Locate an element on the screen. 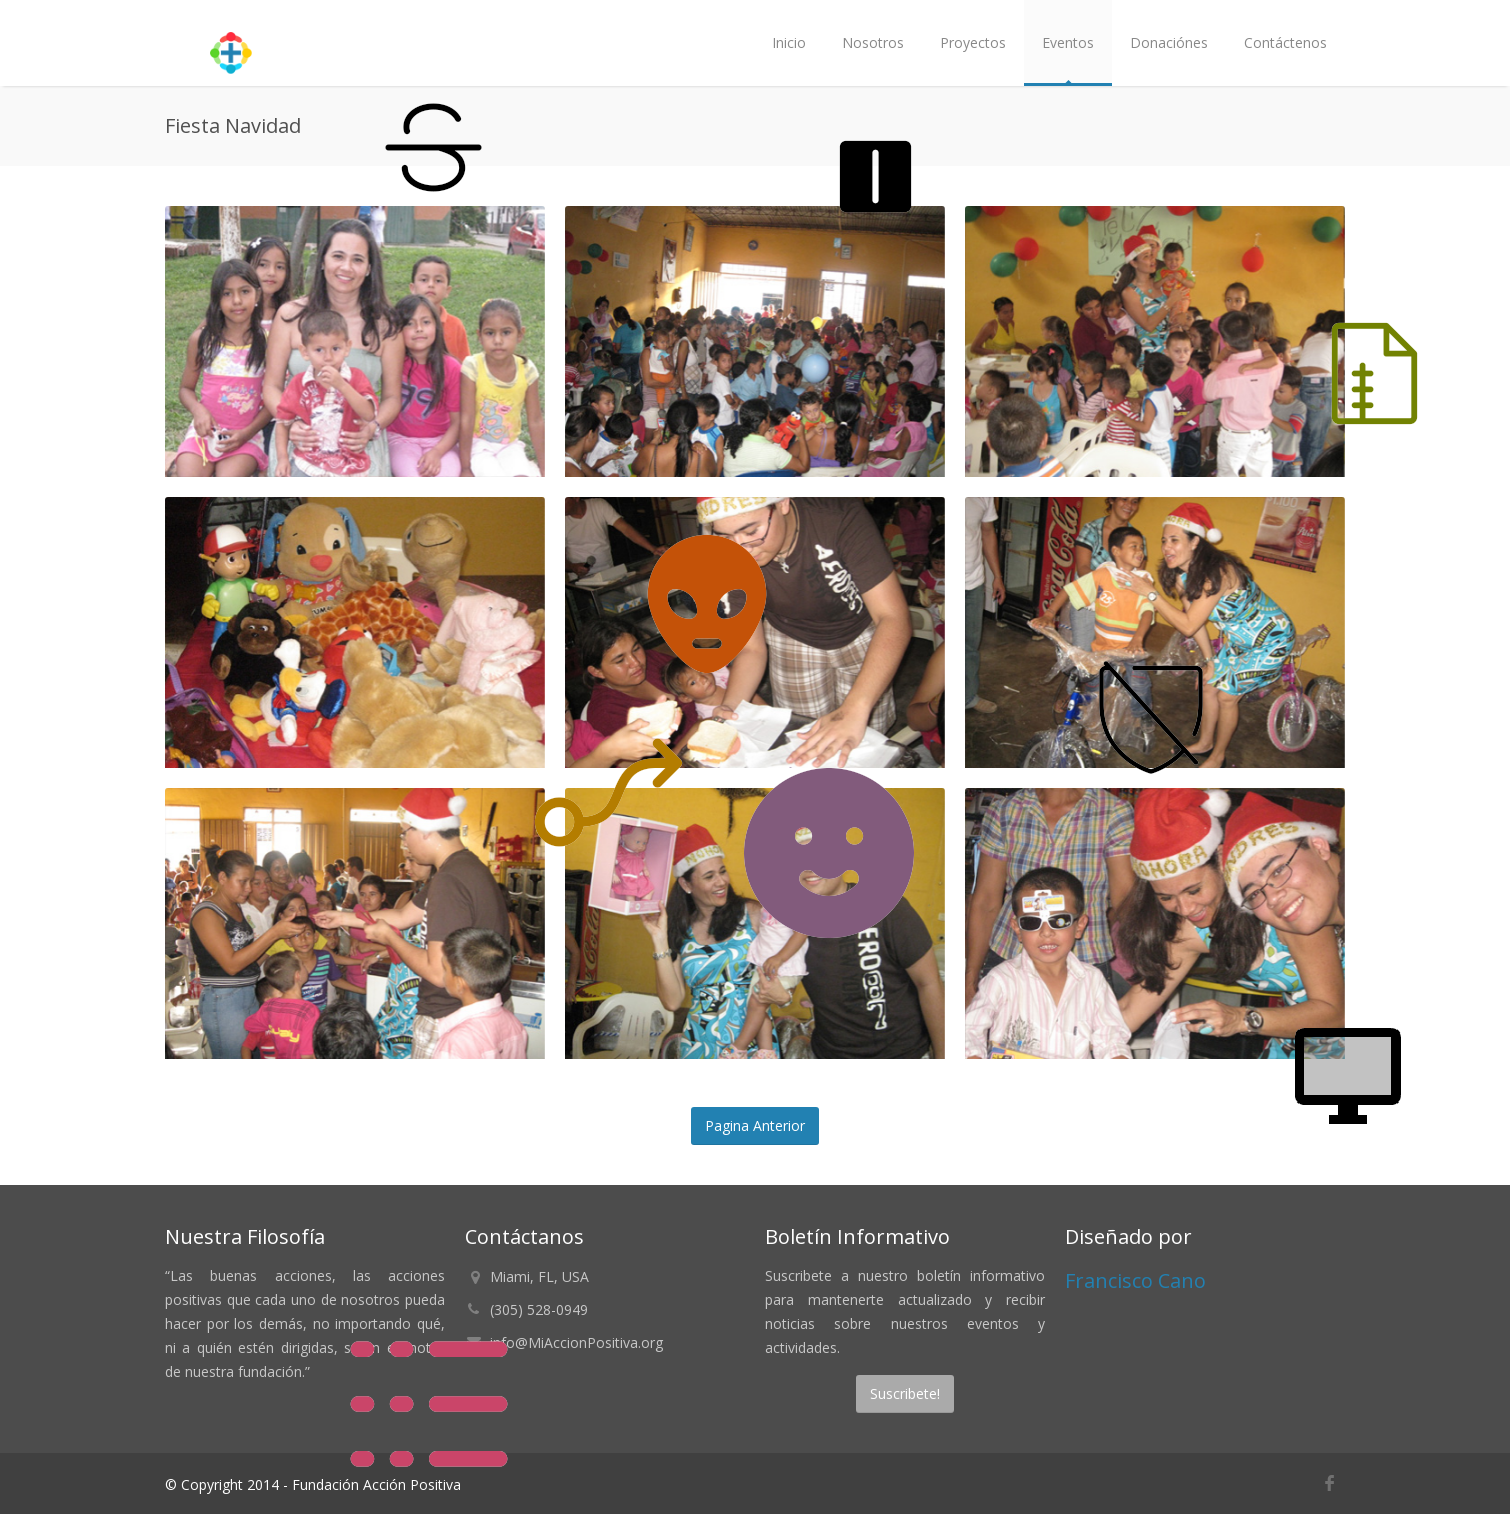 This screenshot has width=1510, height=1514. add a reaction or emoji to a message is located at coordinates (829, 853).